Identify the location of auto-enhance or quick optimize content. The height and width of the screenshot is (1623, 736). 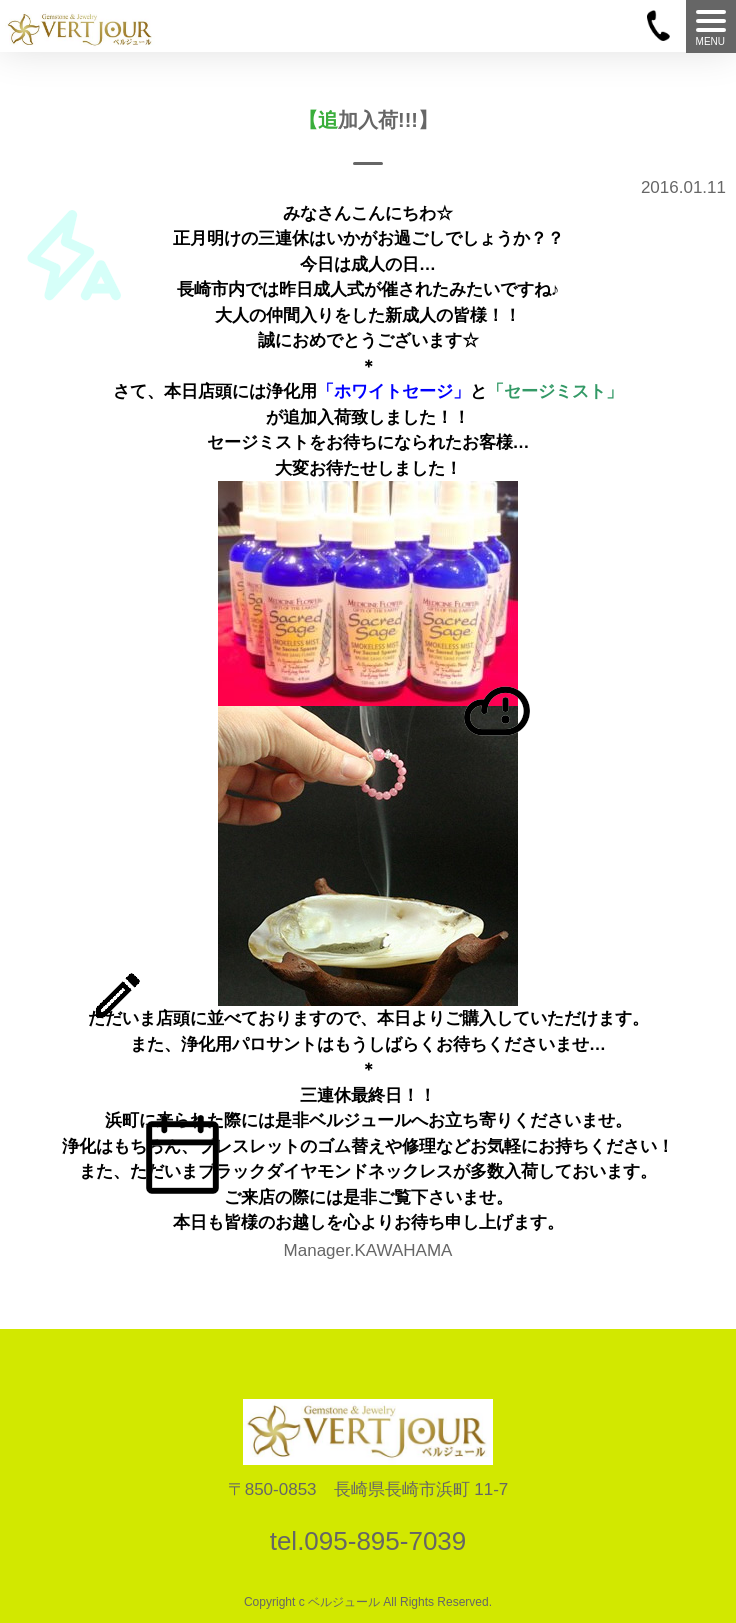
(72, 258).